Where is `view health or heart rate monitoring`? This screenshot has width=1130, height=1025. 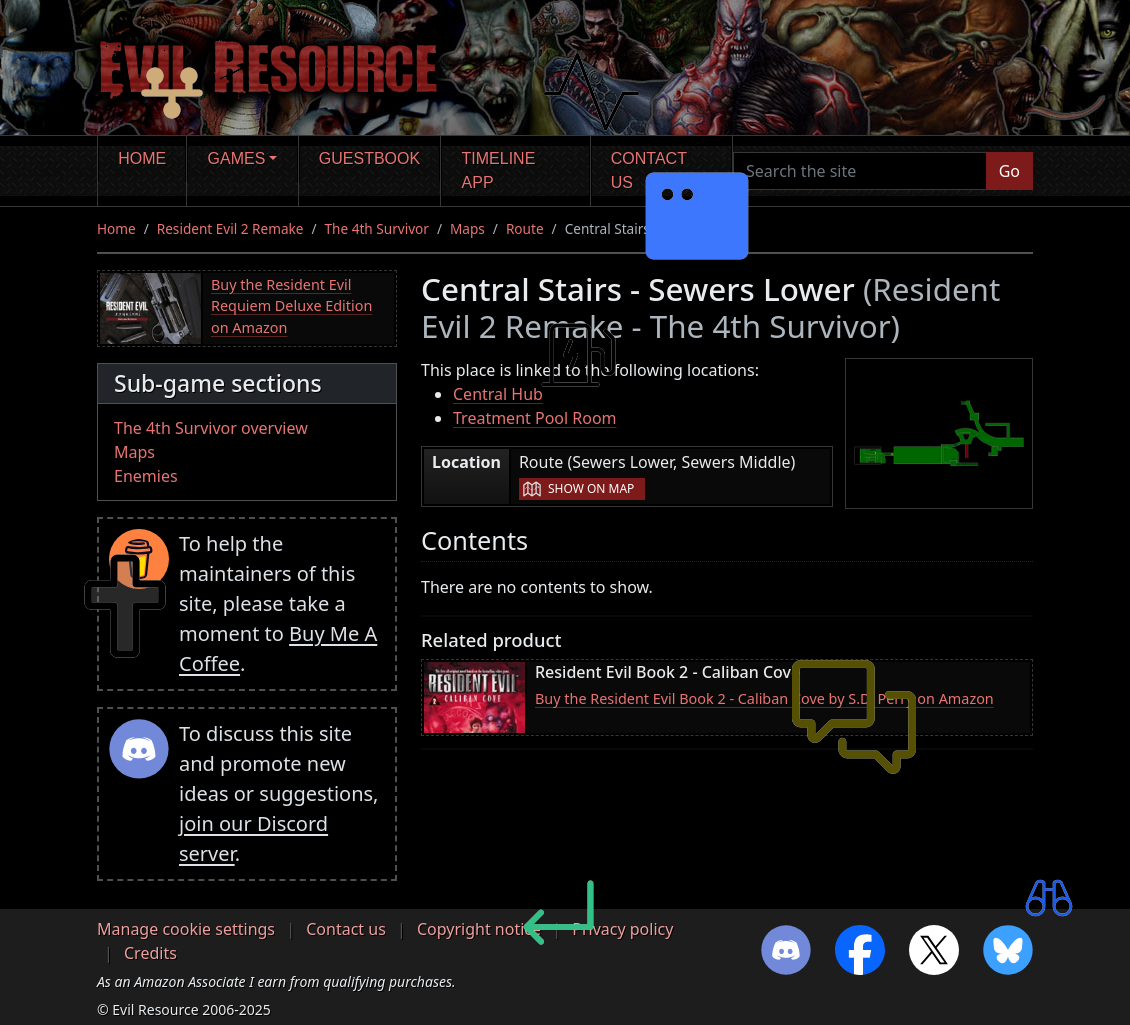
view health or heart rate monitoring is located at coordinates (591, 93).